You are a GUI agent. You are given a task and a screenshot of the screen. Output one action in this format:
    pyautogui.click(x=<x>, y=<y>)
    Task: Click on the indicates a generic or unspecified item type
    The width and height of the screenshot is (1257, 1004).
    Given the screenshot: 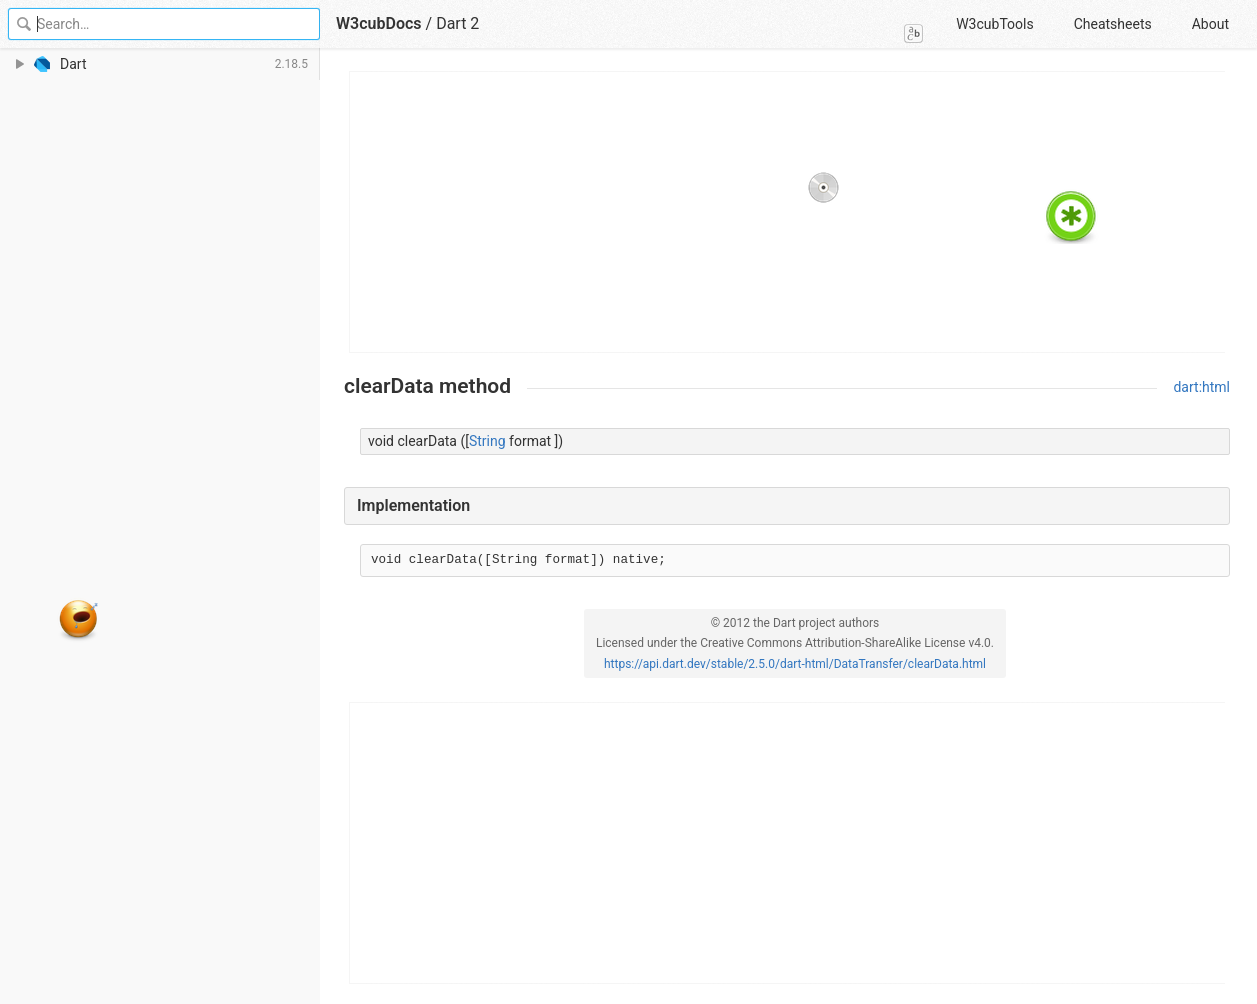 What is the action you would take?
    pyautogui.click(x=1071, y=216)
    